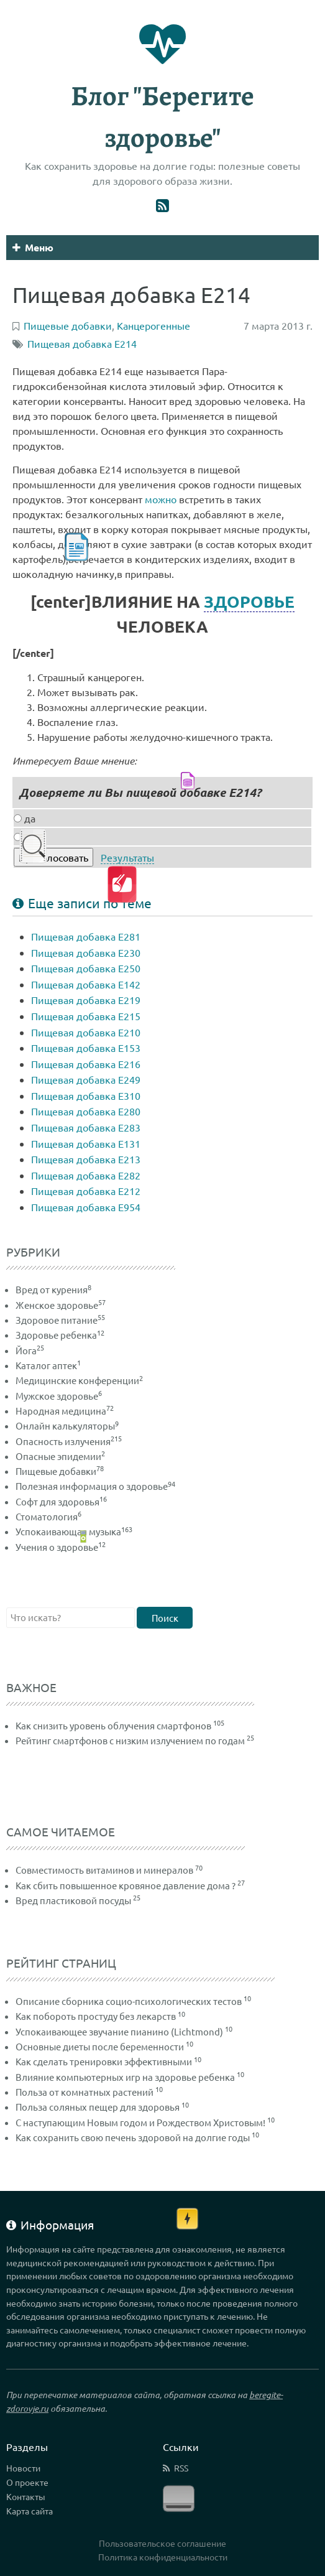 This screenshot has width=325, height=2576. What do you see at coordinates (187, 2218) in the screenshot?
I see `access power and battery settings` at bounding box center [187, 2218].